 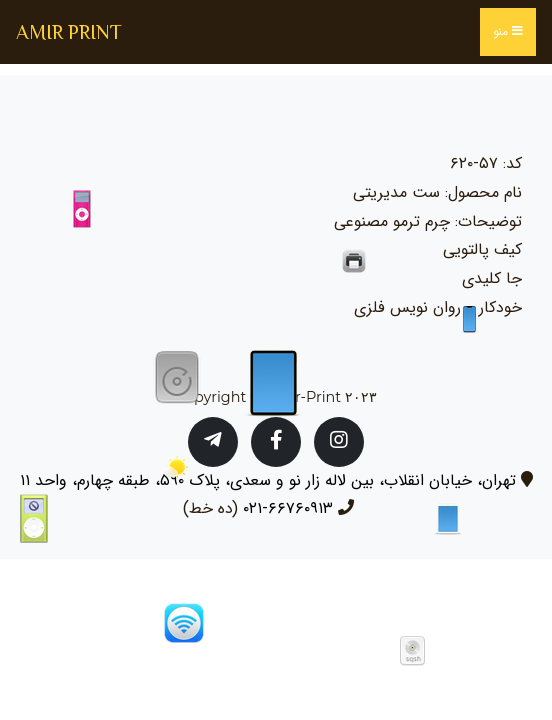 I want to click on a squashfs compressed filesystem image file, so click(x=412, y=650).